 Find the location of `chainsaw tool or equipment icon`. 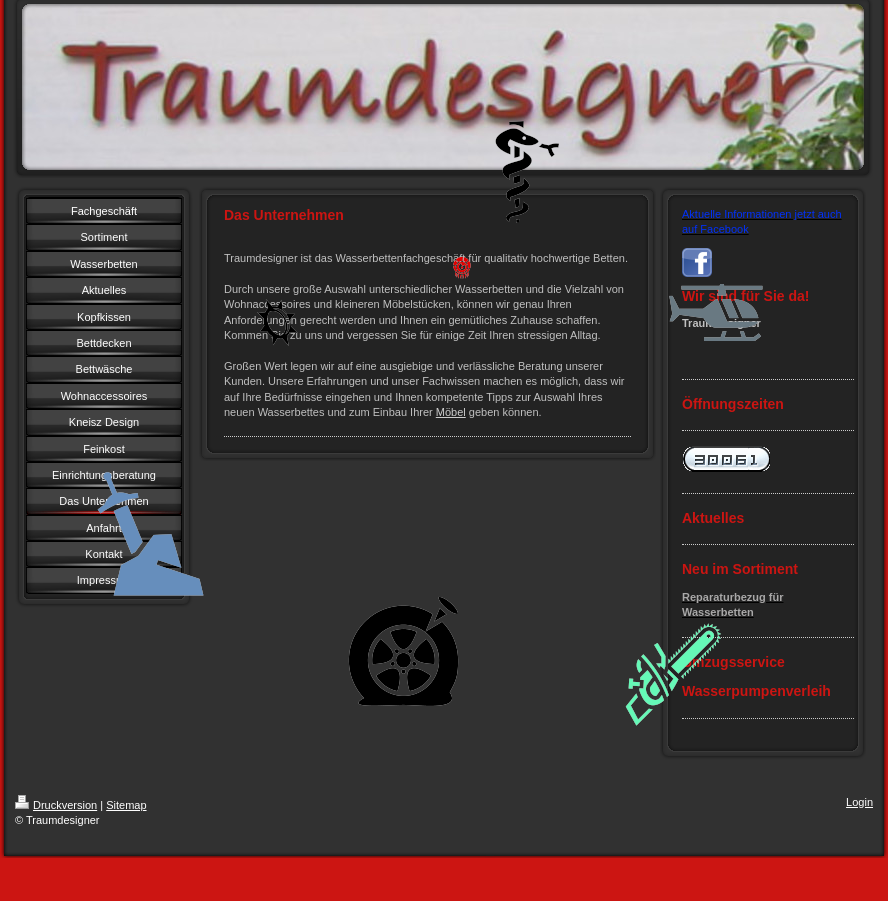

chainsaw tool or equipment icon is located at coordinates (673, 674).